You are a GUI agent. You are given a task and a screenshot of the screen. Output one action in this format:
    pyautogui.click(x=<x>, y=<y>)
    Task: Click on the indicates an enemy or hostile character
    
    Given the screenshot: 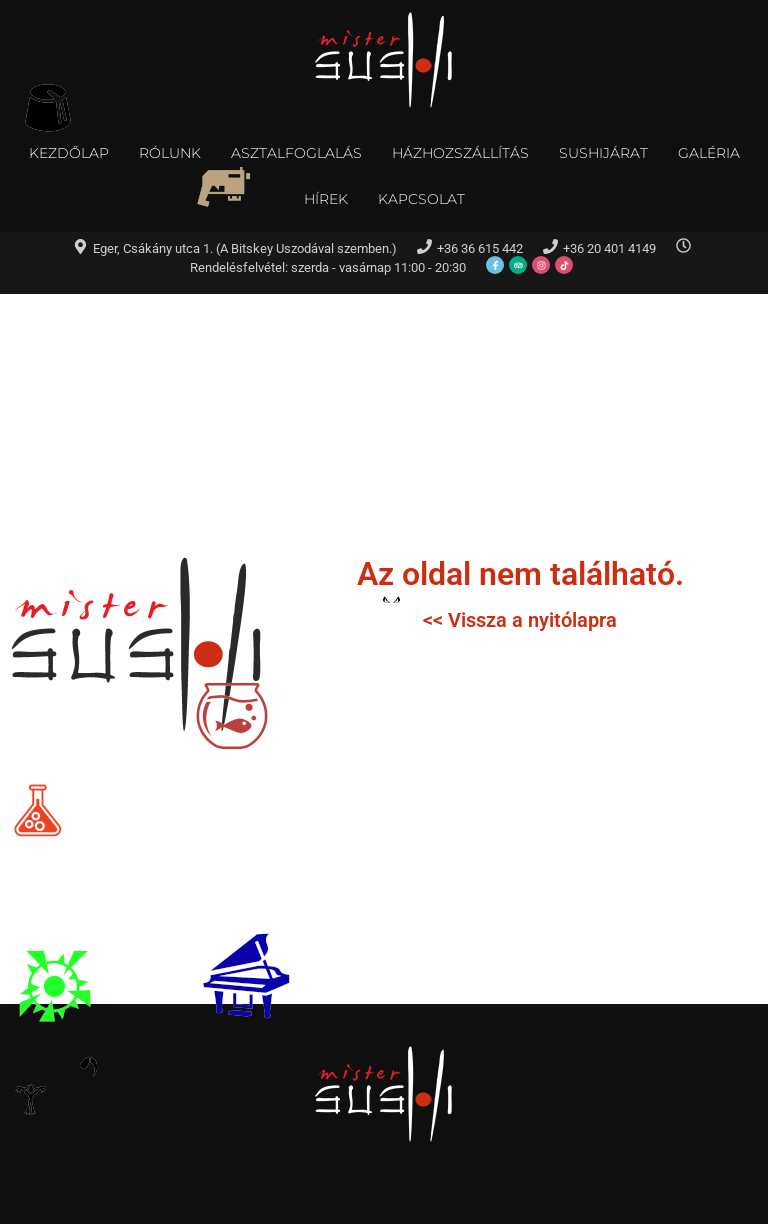 What is the action you would take?
    pyautogui.click(x=391, y=599)
    